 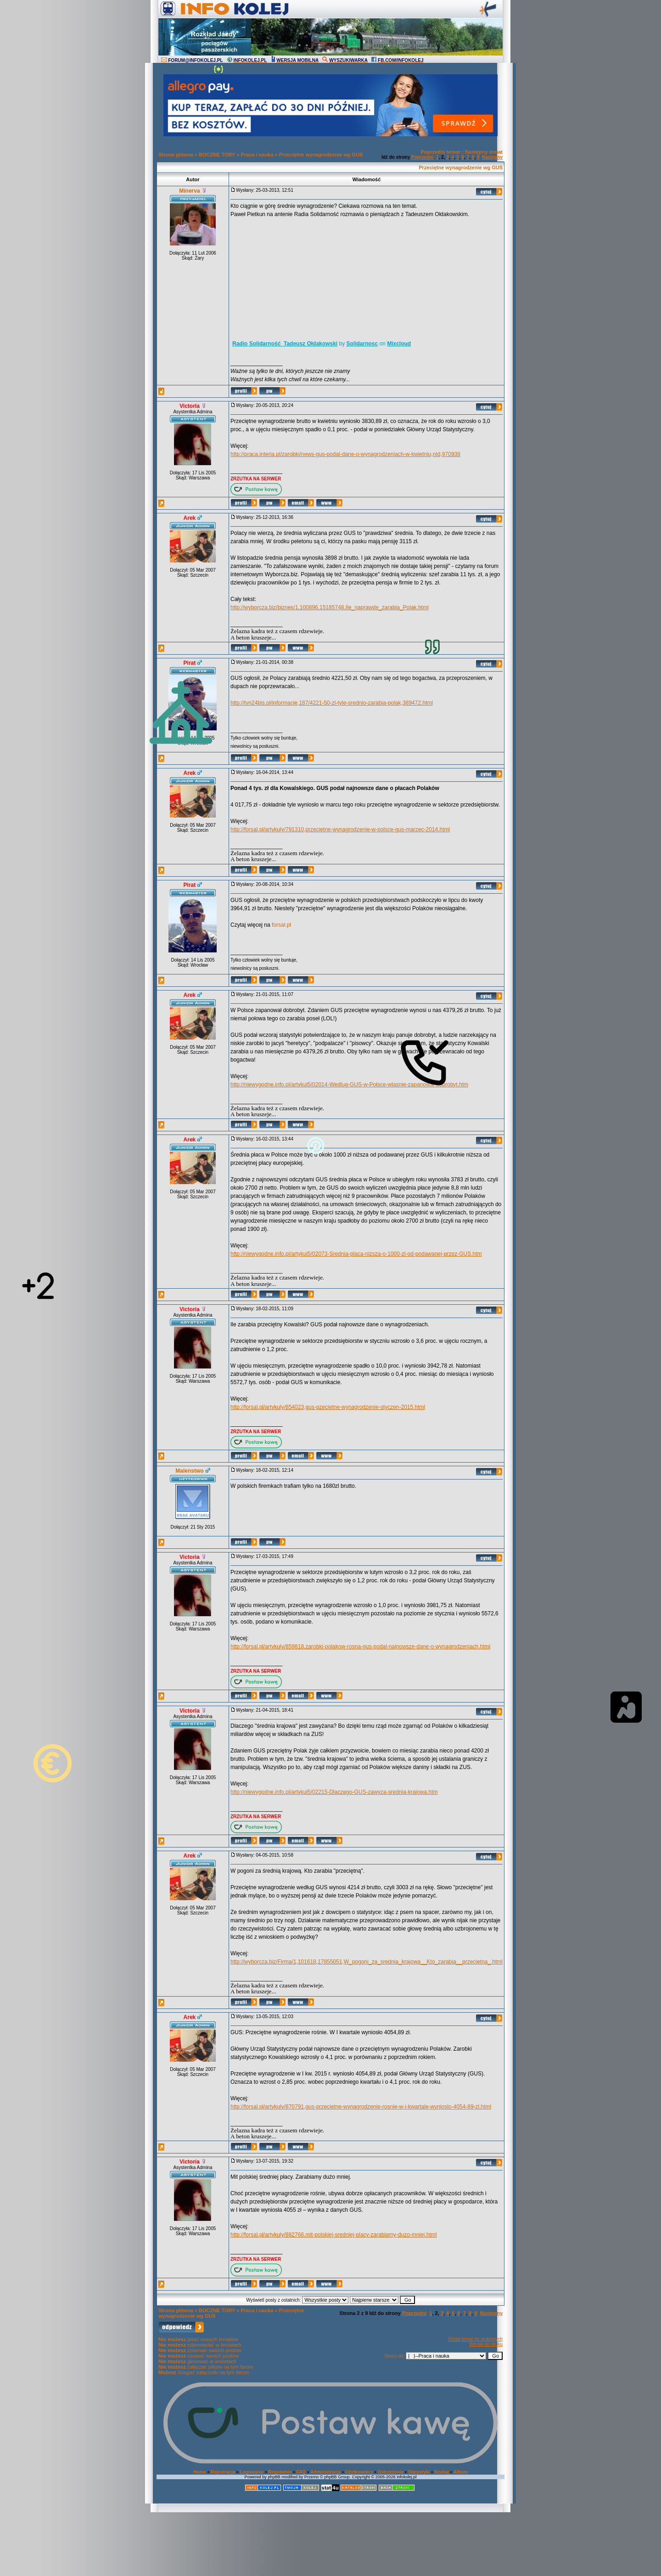 I want to click on view nearby churches or places of worship, so click(x=181, y=712).